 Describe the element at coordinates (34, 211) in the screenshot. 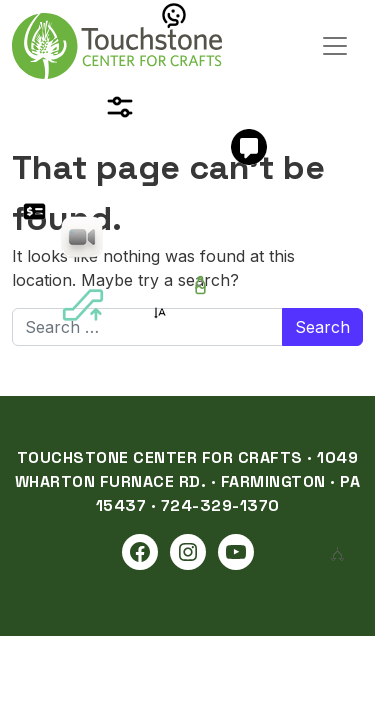

I see `view payment or check details` at that location.